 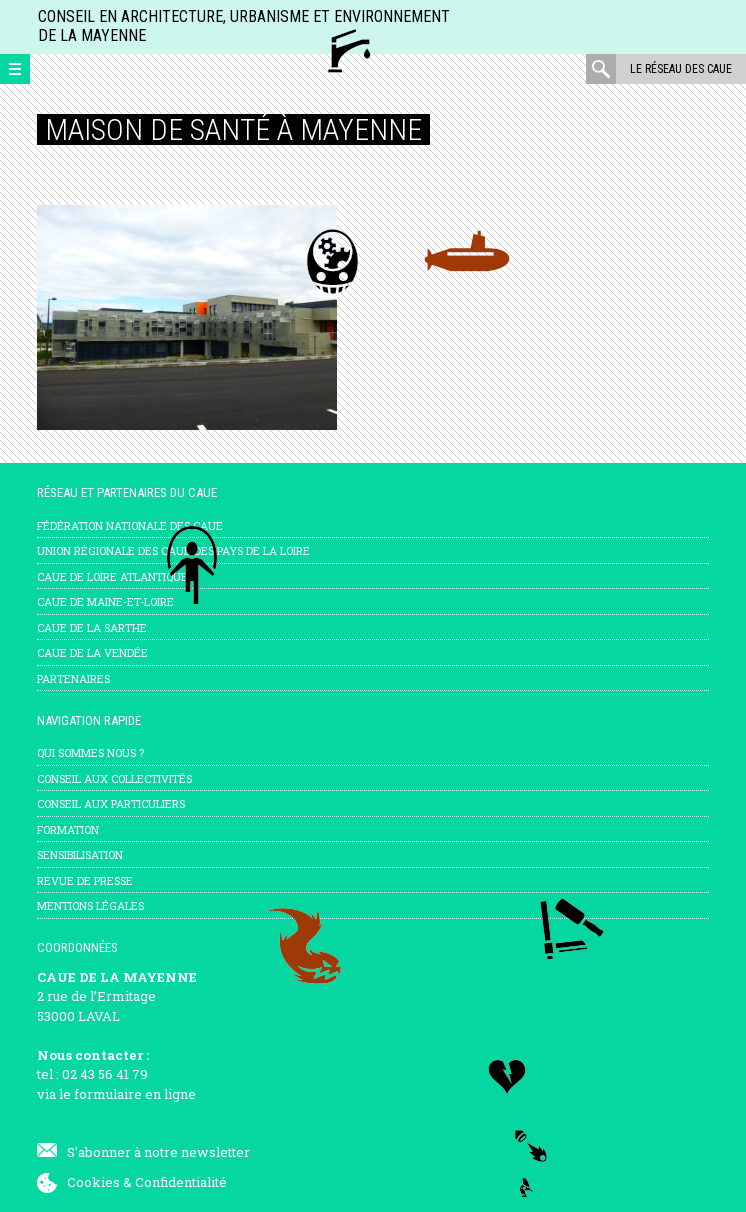 What do you see at coordinates (467, 251) in the screenshot?
I see `navigate to submarine or underwater vessel section` at bounding box center [467, 251].